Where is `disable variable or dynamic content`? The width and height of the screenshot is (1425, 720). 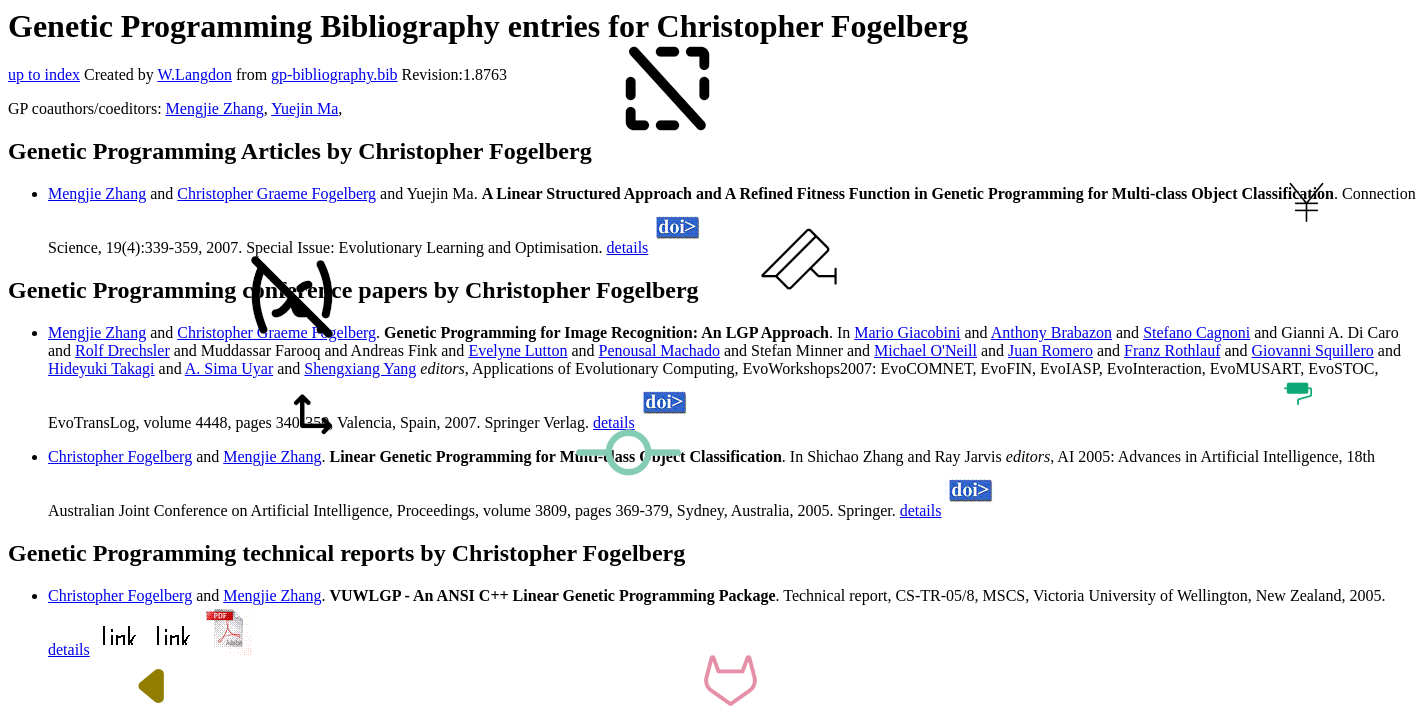
disable variable or dynamic content is located at coordinates (292, 297).